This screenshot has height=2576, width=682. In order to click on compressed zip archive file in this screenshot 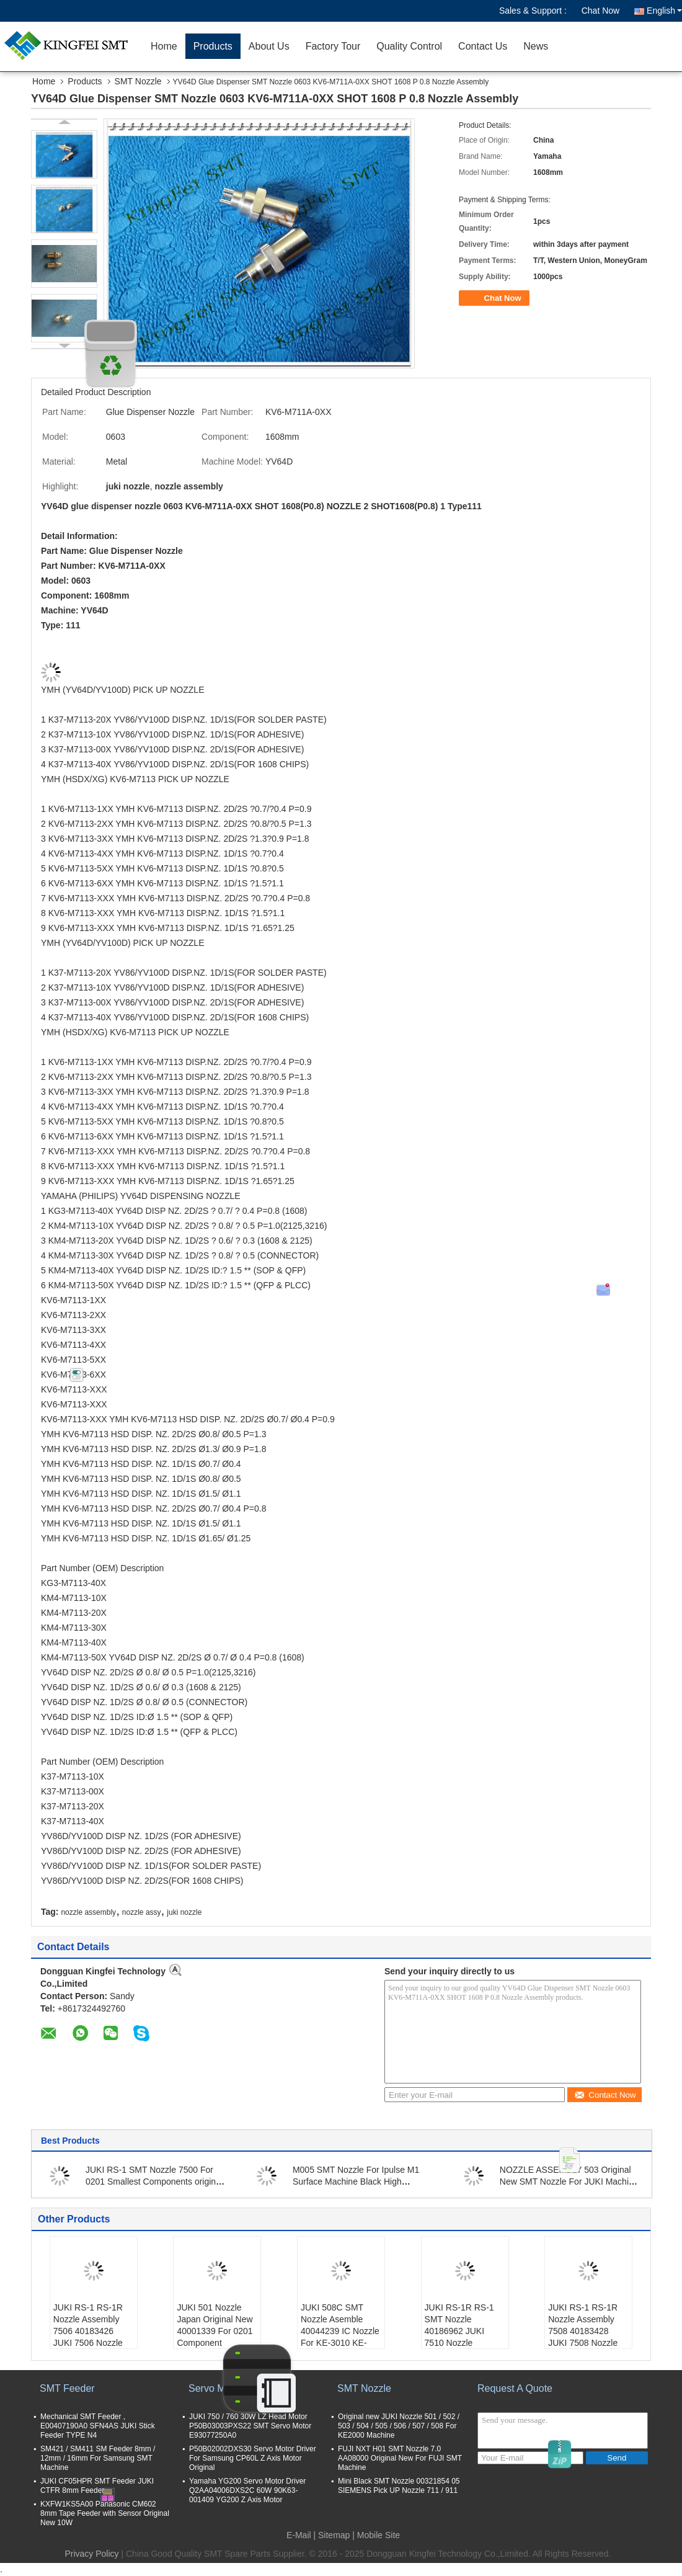, I will do `click(559, 2454)`.